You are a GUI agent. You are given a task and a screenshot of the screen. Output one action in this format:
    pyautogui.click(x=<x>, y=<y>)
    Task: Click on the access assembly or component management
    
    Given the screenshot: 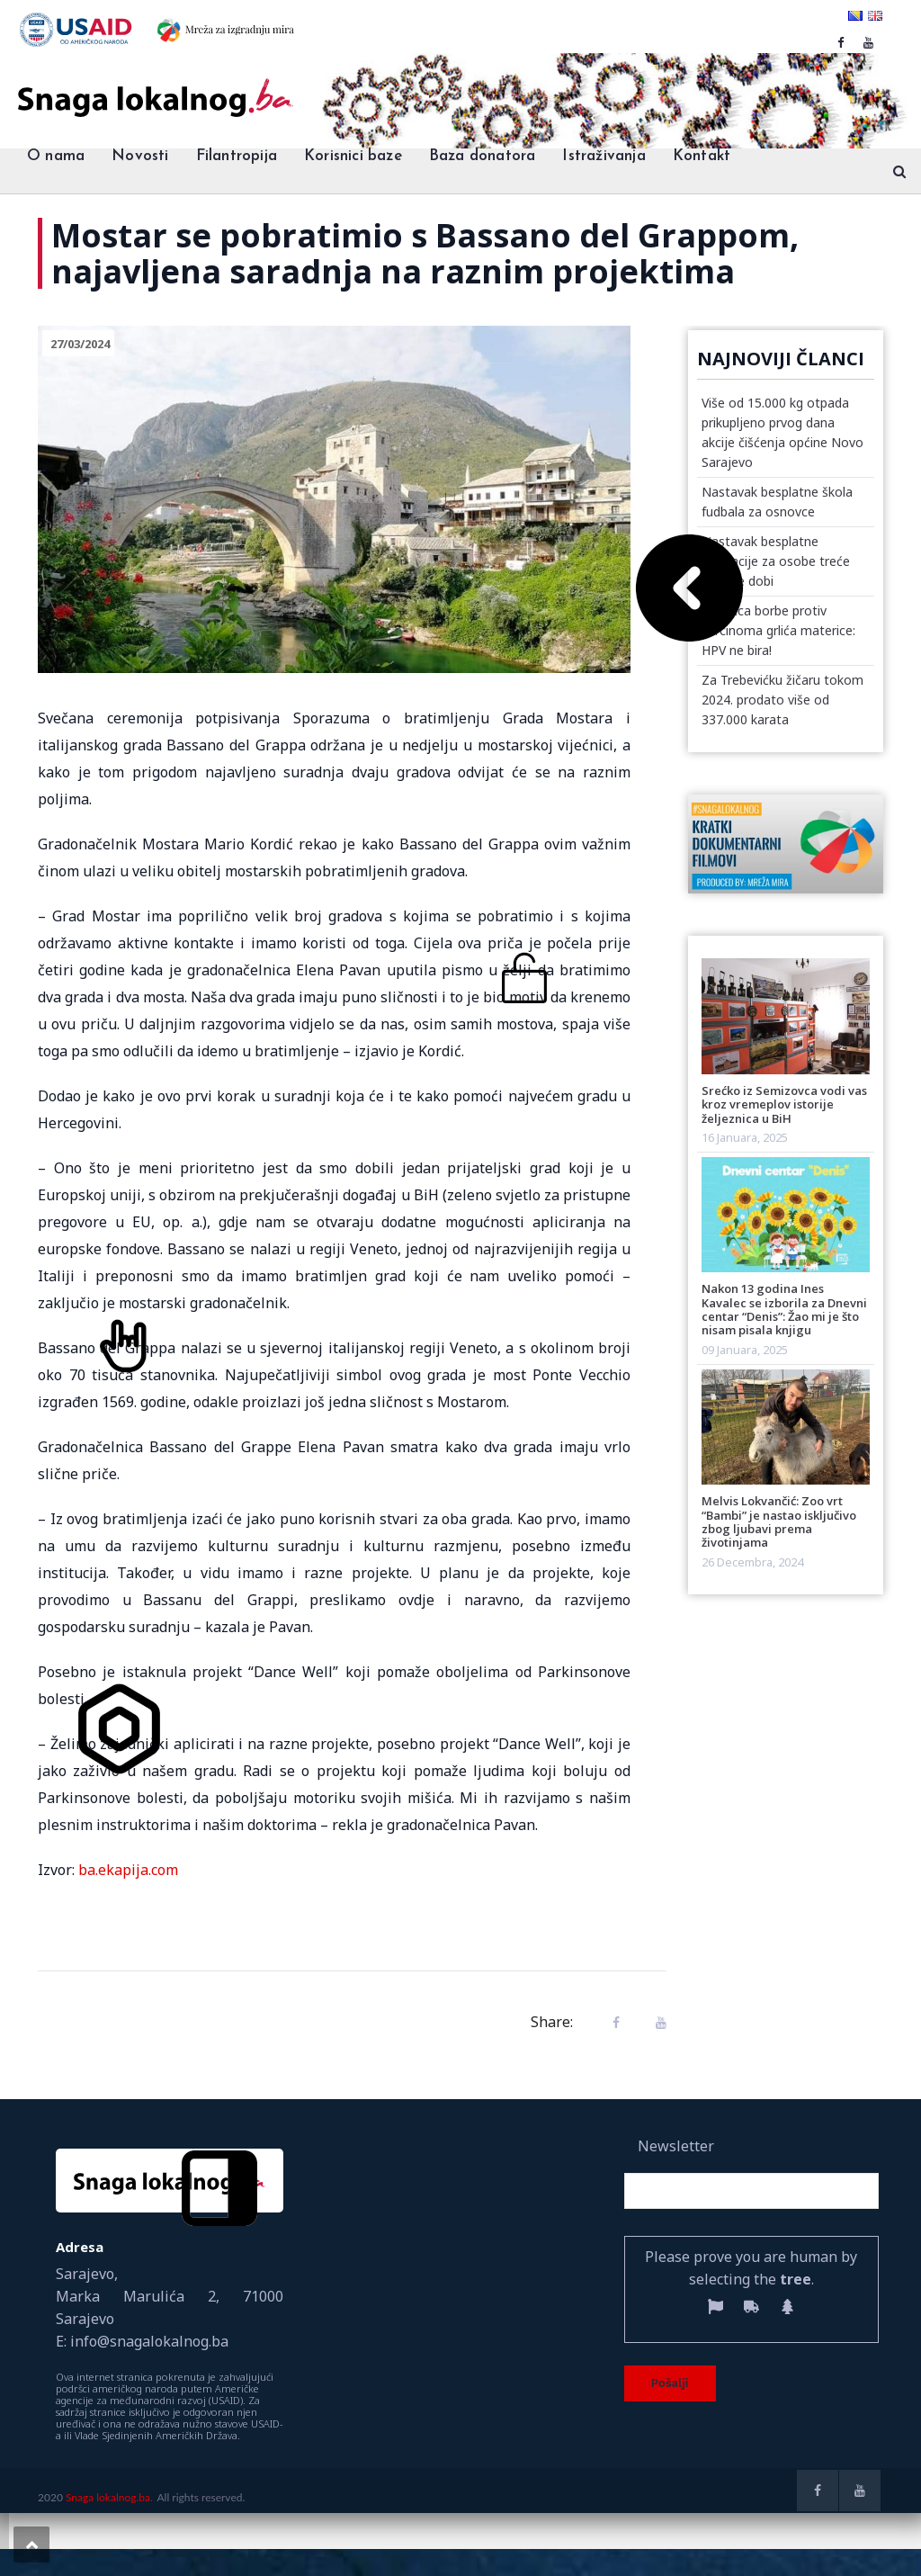 What is the action you would take?
    pyautogui.click(x=119, y=1728)
    